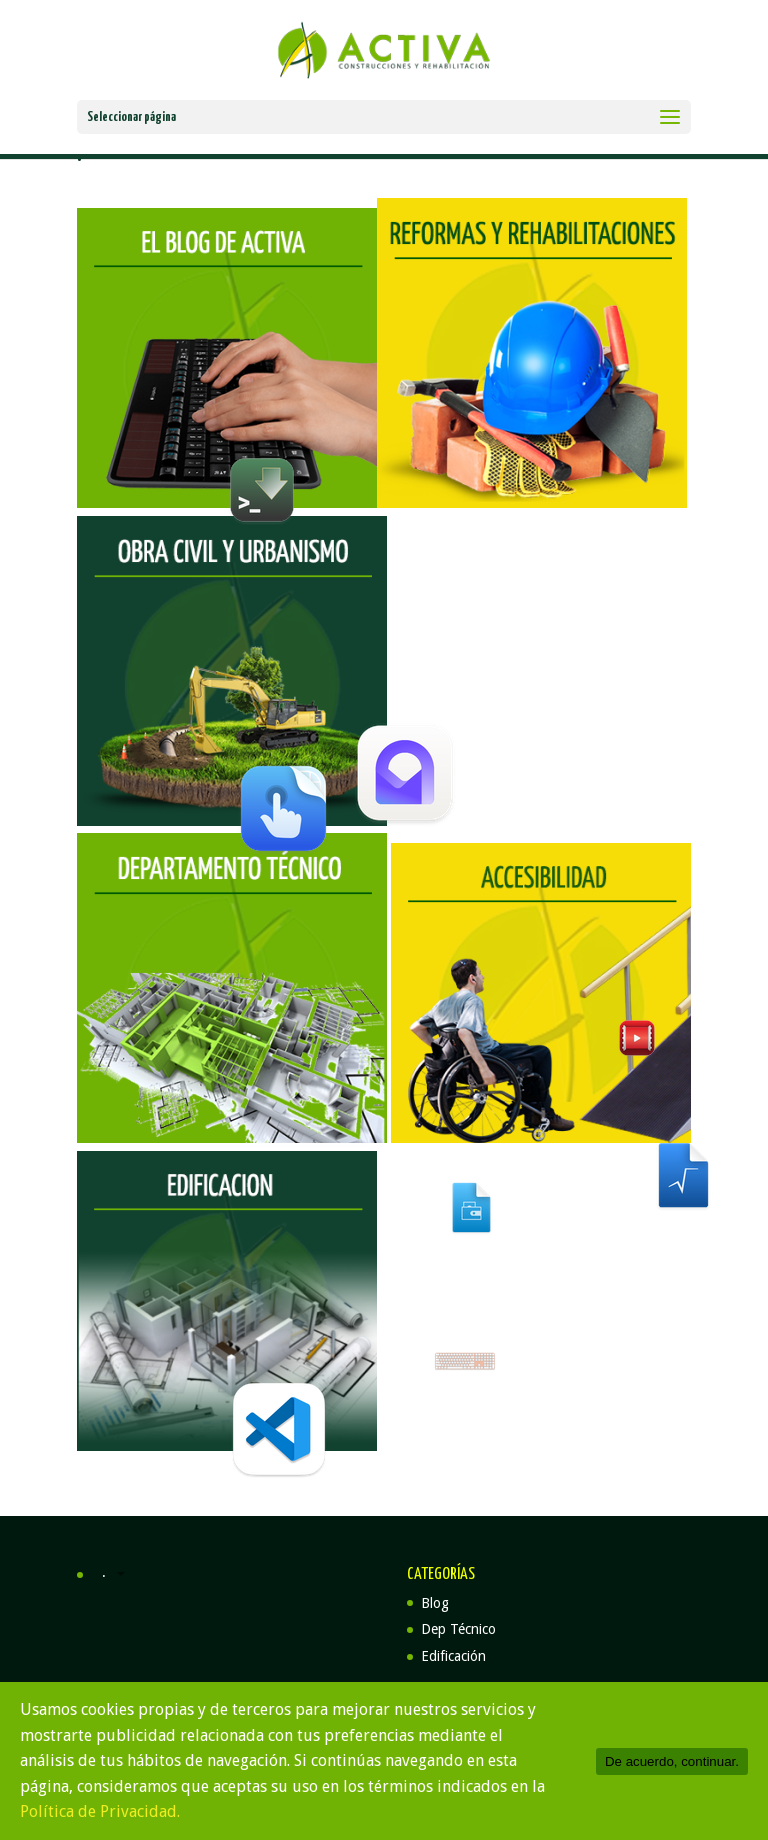 The width and height of the screenshot is (768, 1840). What do you see at coordinates (683, 1176) in the screenshot?
I see `a root data file or scientific dataset document` at bounding box center [683, 1176].